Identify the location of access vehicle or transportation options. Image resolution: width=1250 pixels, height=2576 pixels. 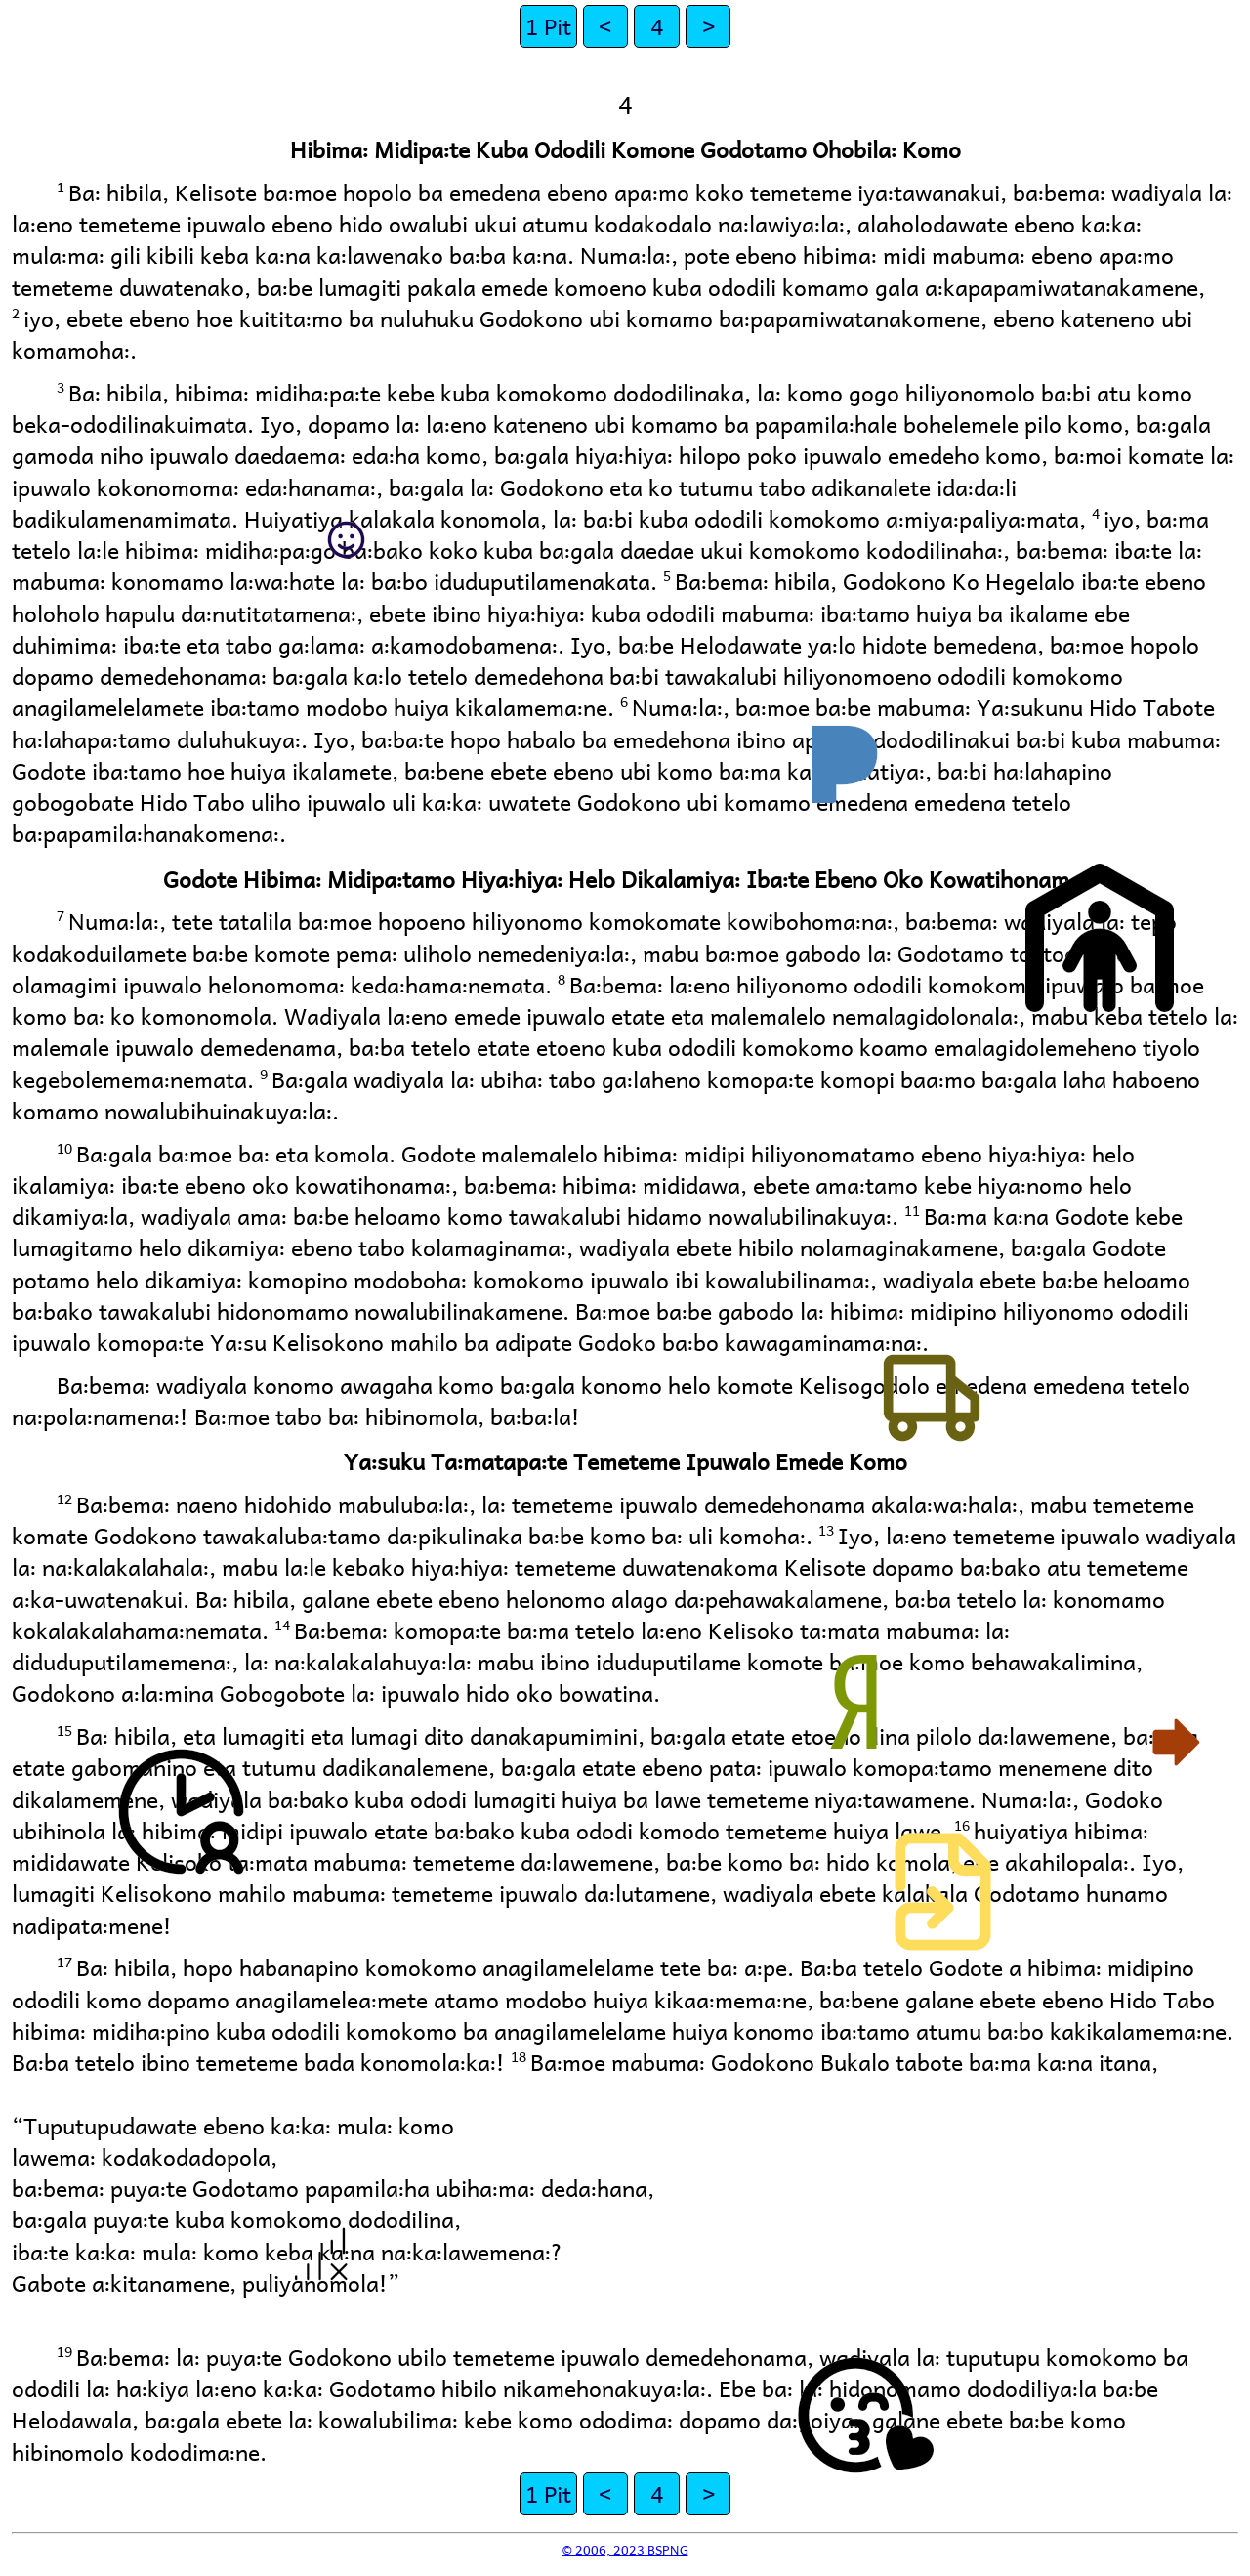
(932, 1398).